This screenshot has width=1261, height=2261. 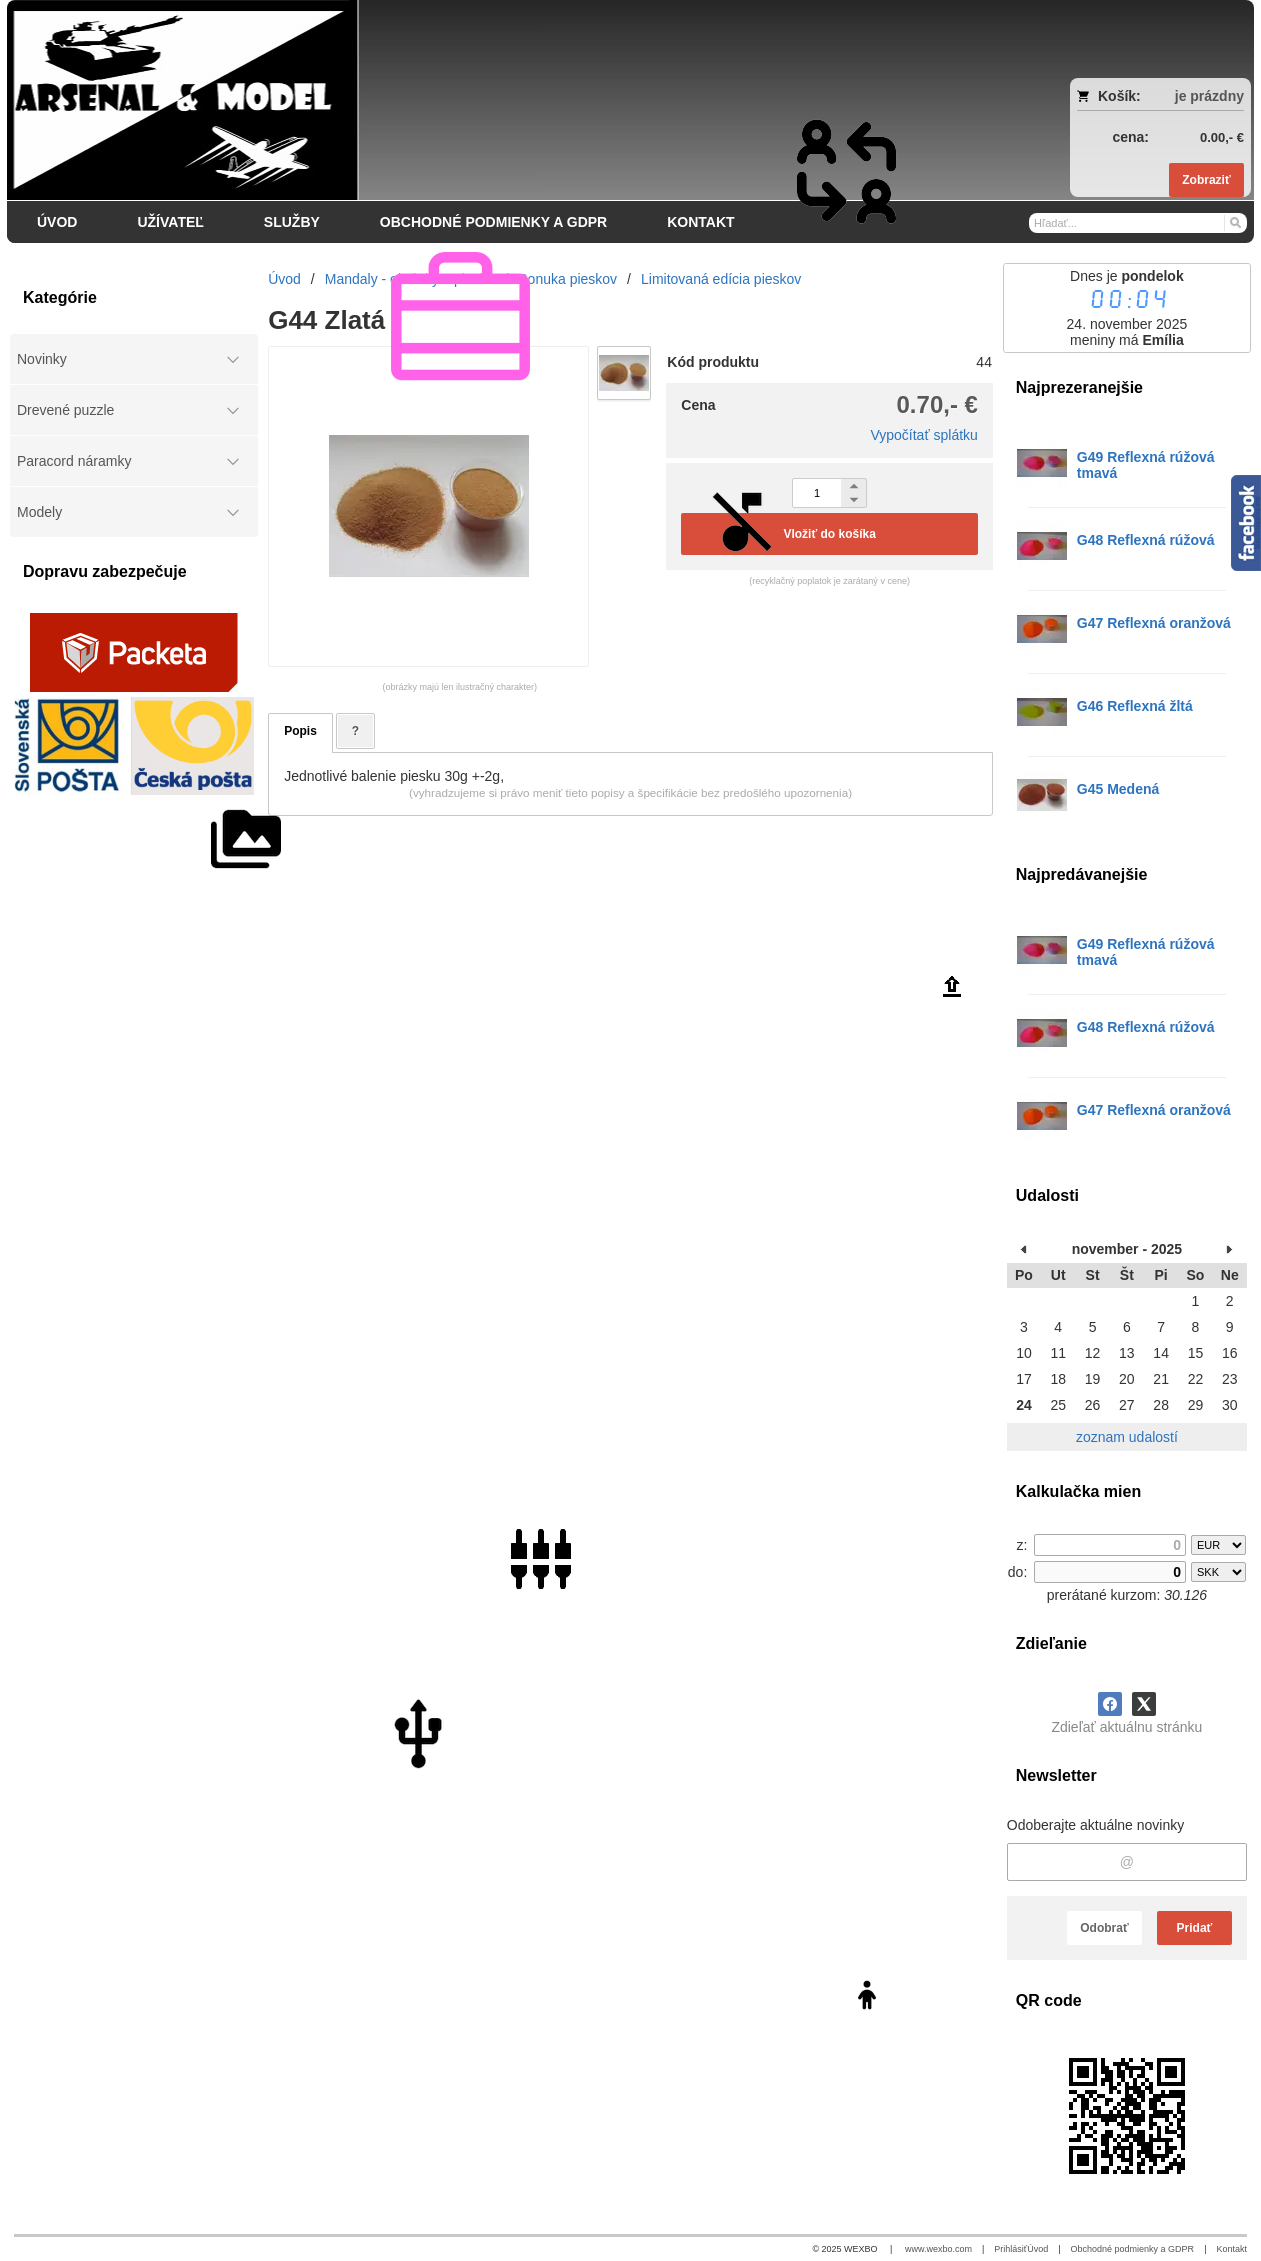 What do you see at coordinates (952, 987) in the screenshot?
I see `upload a file from your device` at bounding box center [952, 987].